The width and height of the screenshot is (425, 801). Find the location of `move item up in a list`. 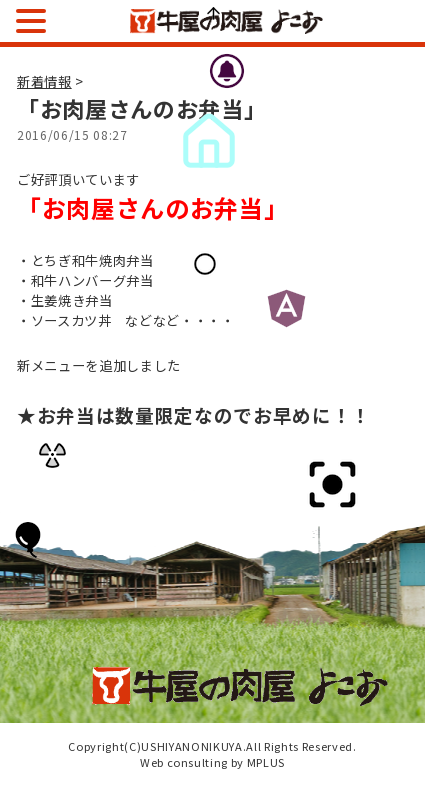

move item up in a list is located at coordinates (213, 13).